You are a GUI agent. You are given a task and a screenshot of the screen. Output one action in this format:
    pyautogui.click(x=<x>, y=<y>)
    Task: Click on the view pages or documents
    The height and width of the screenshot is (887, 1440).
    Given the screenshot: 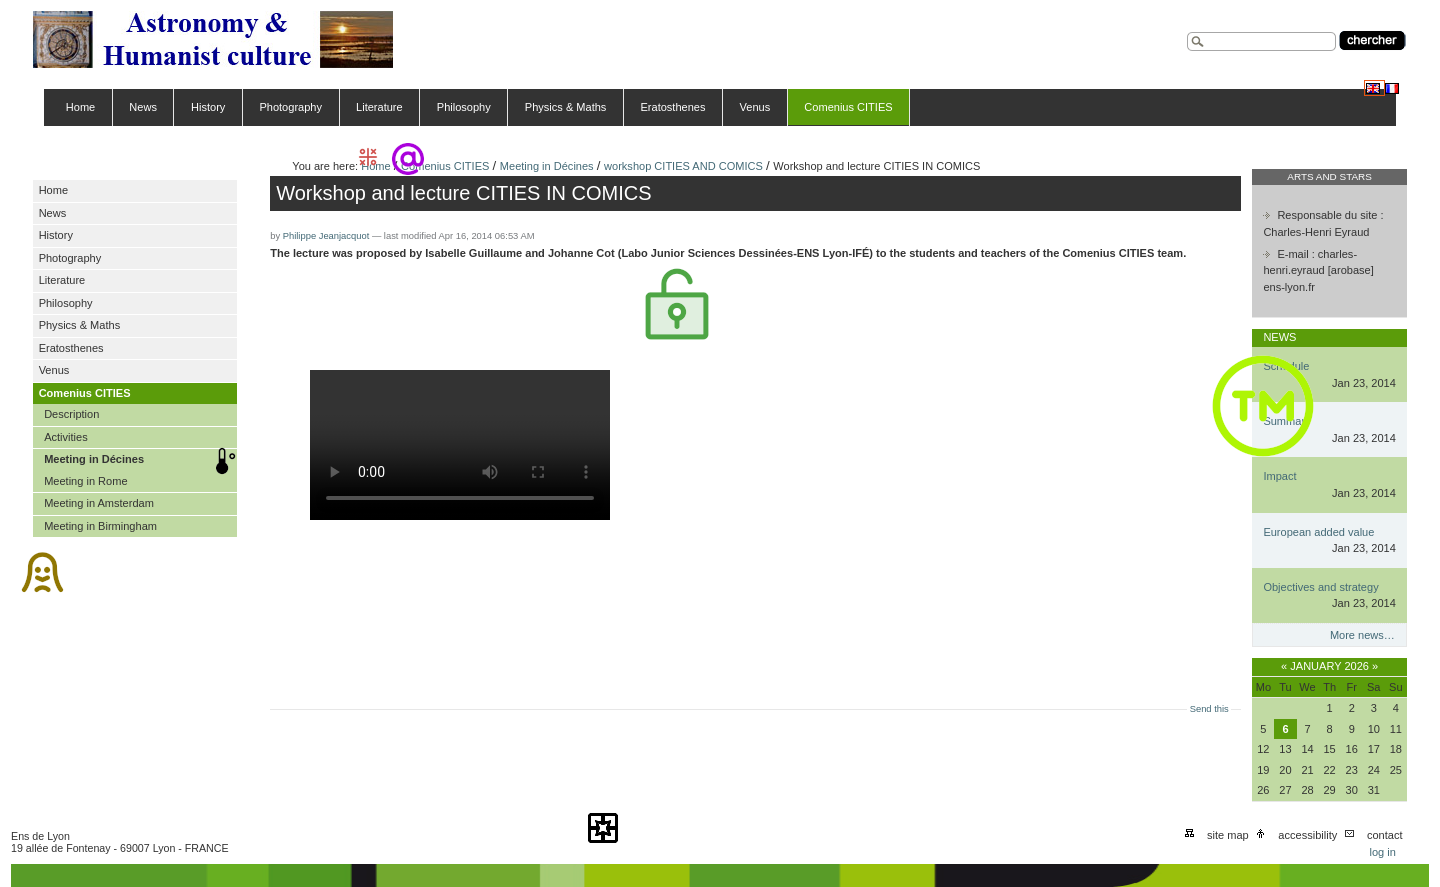 What is the action you would take?
    pyautogui.click(x=603, y=828)
    